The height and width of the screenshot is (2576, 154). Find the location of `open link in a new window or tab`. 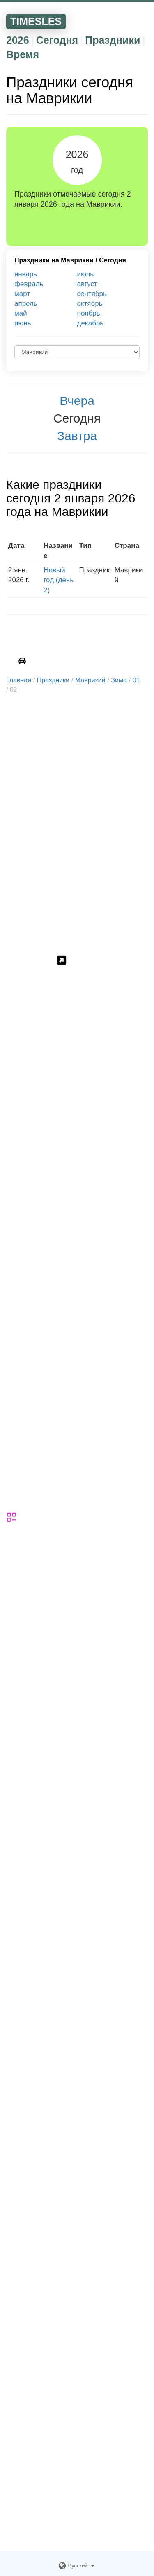

open link in a new window or tab is located at coordinates (62, 960).